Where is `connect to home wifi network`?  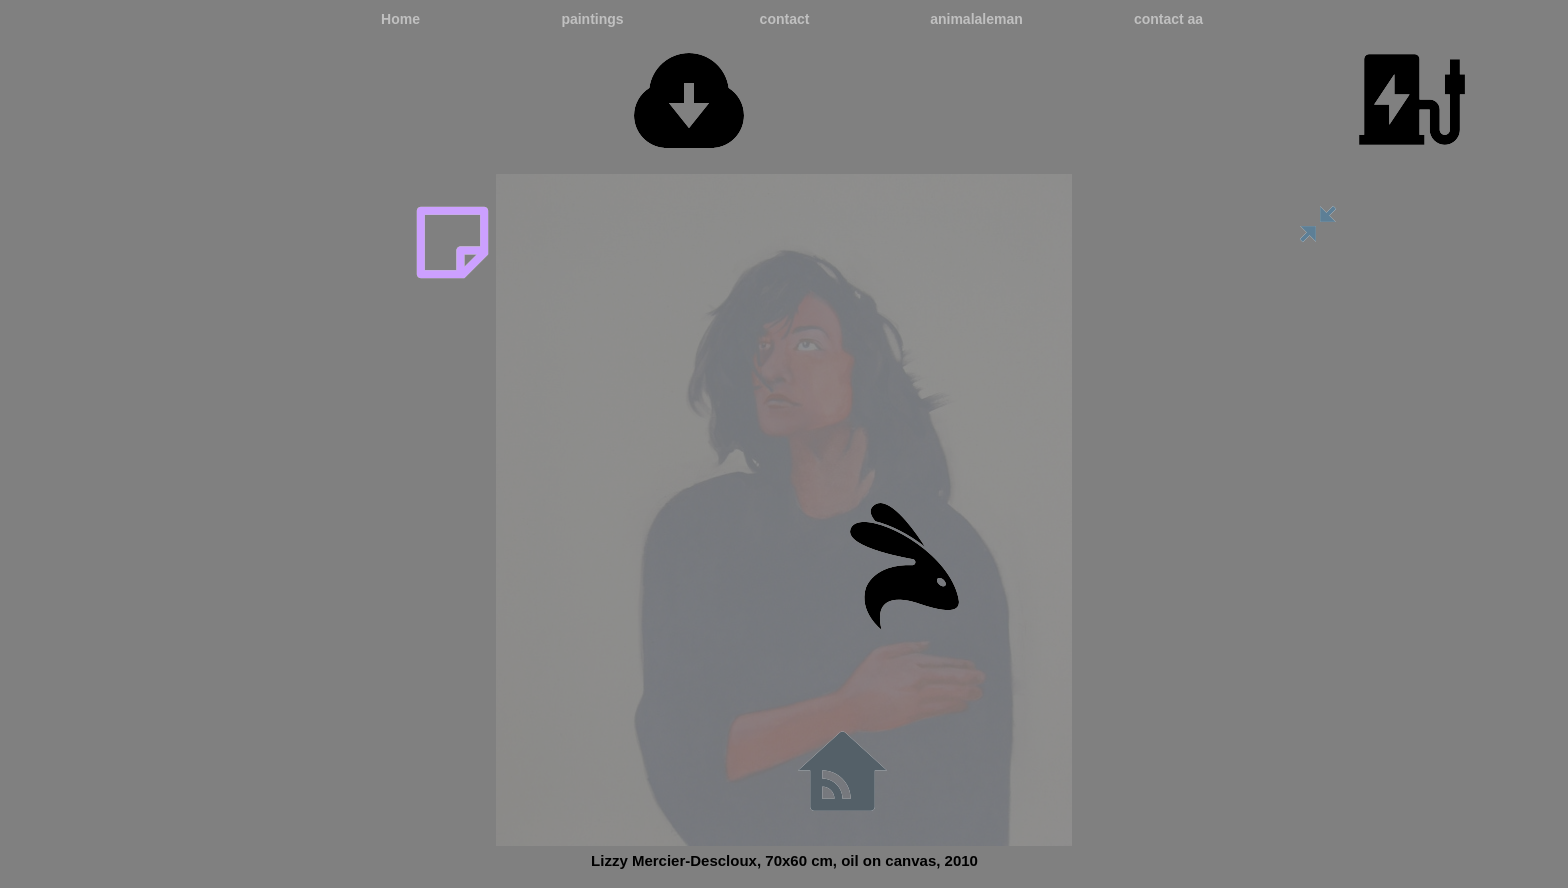 connect to home wifi network is located at coordinates (842, 774).